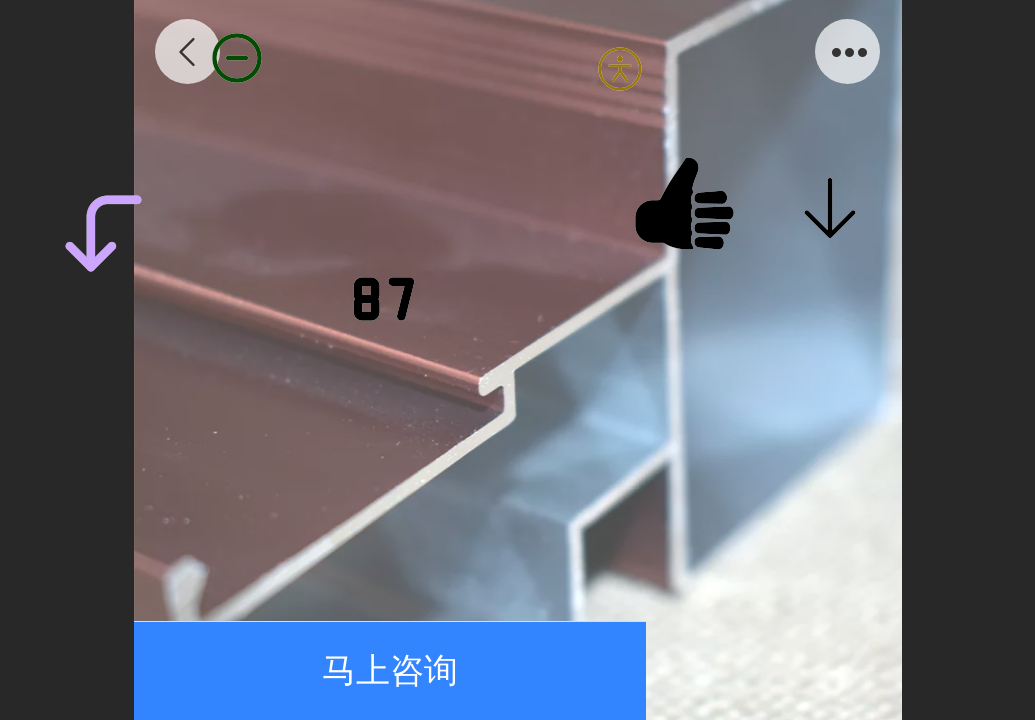  What do you see at coordinates (103, 233) in the screenshot?
I see `go back and down in navigation` at bounding box center [103, 233].